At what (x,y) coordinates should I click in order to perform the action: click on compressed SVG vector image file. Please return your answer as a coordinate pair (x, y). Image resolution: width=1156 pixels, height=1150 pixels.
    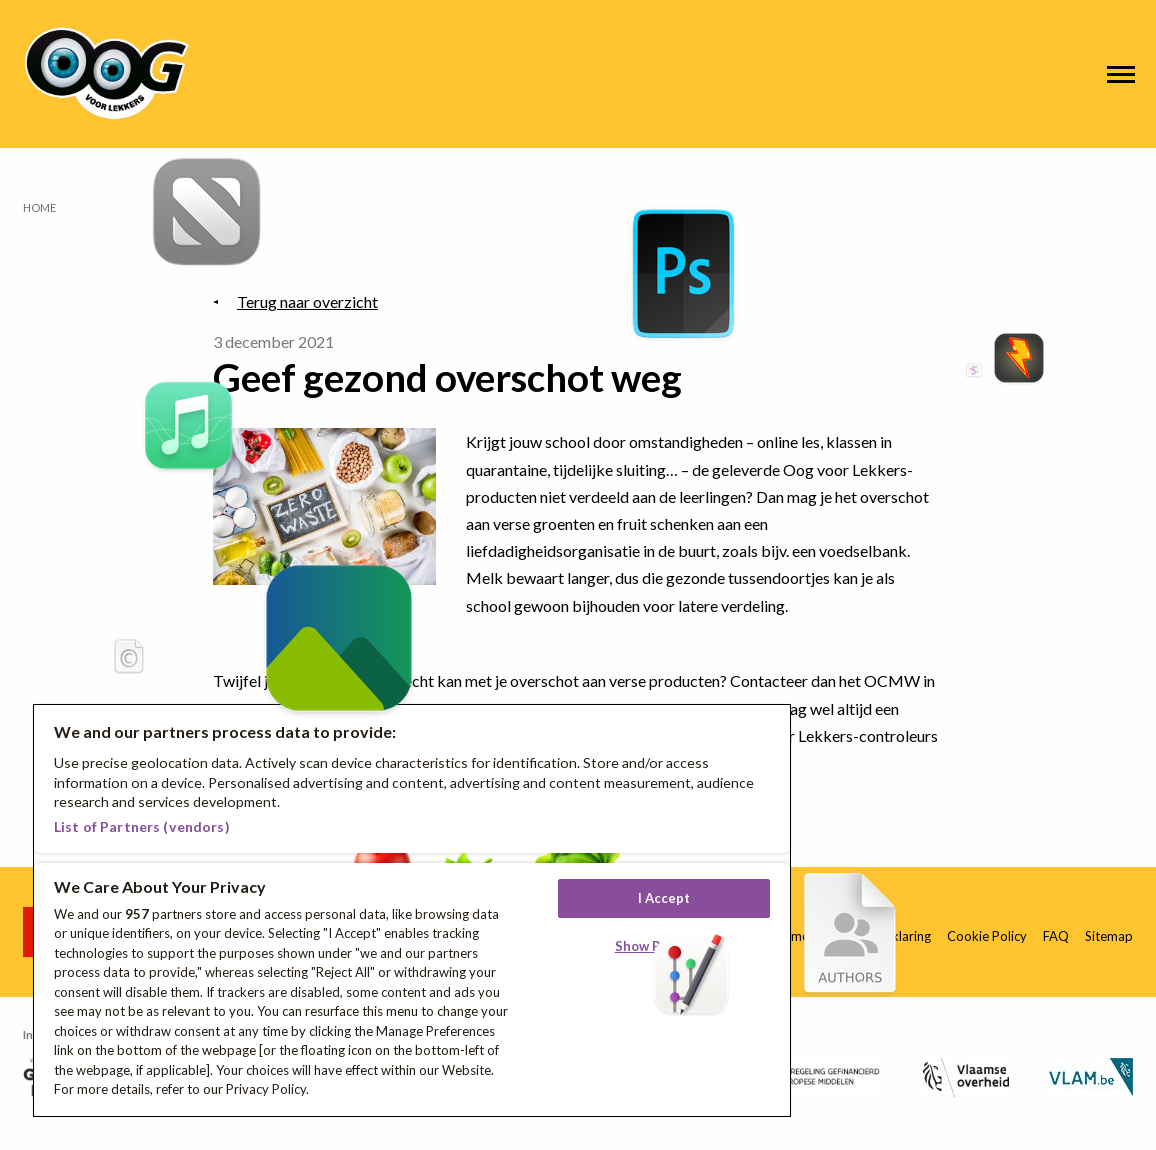
    Looking at the image, I should click on (974, 370).